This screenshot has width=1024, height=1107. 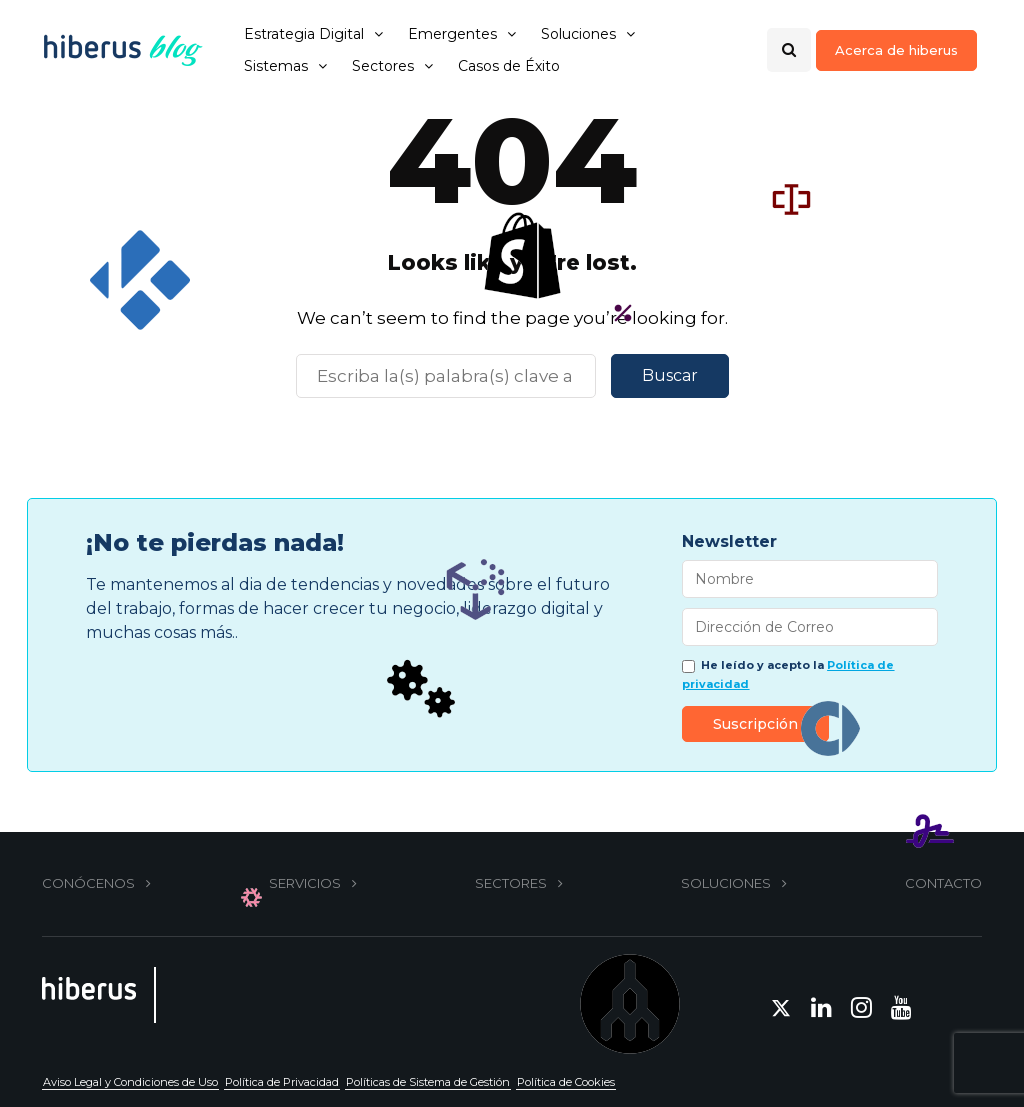 I want to click on view detected viruses or threats, so click(x=421, y=687).